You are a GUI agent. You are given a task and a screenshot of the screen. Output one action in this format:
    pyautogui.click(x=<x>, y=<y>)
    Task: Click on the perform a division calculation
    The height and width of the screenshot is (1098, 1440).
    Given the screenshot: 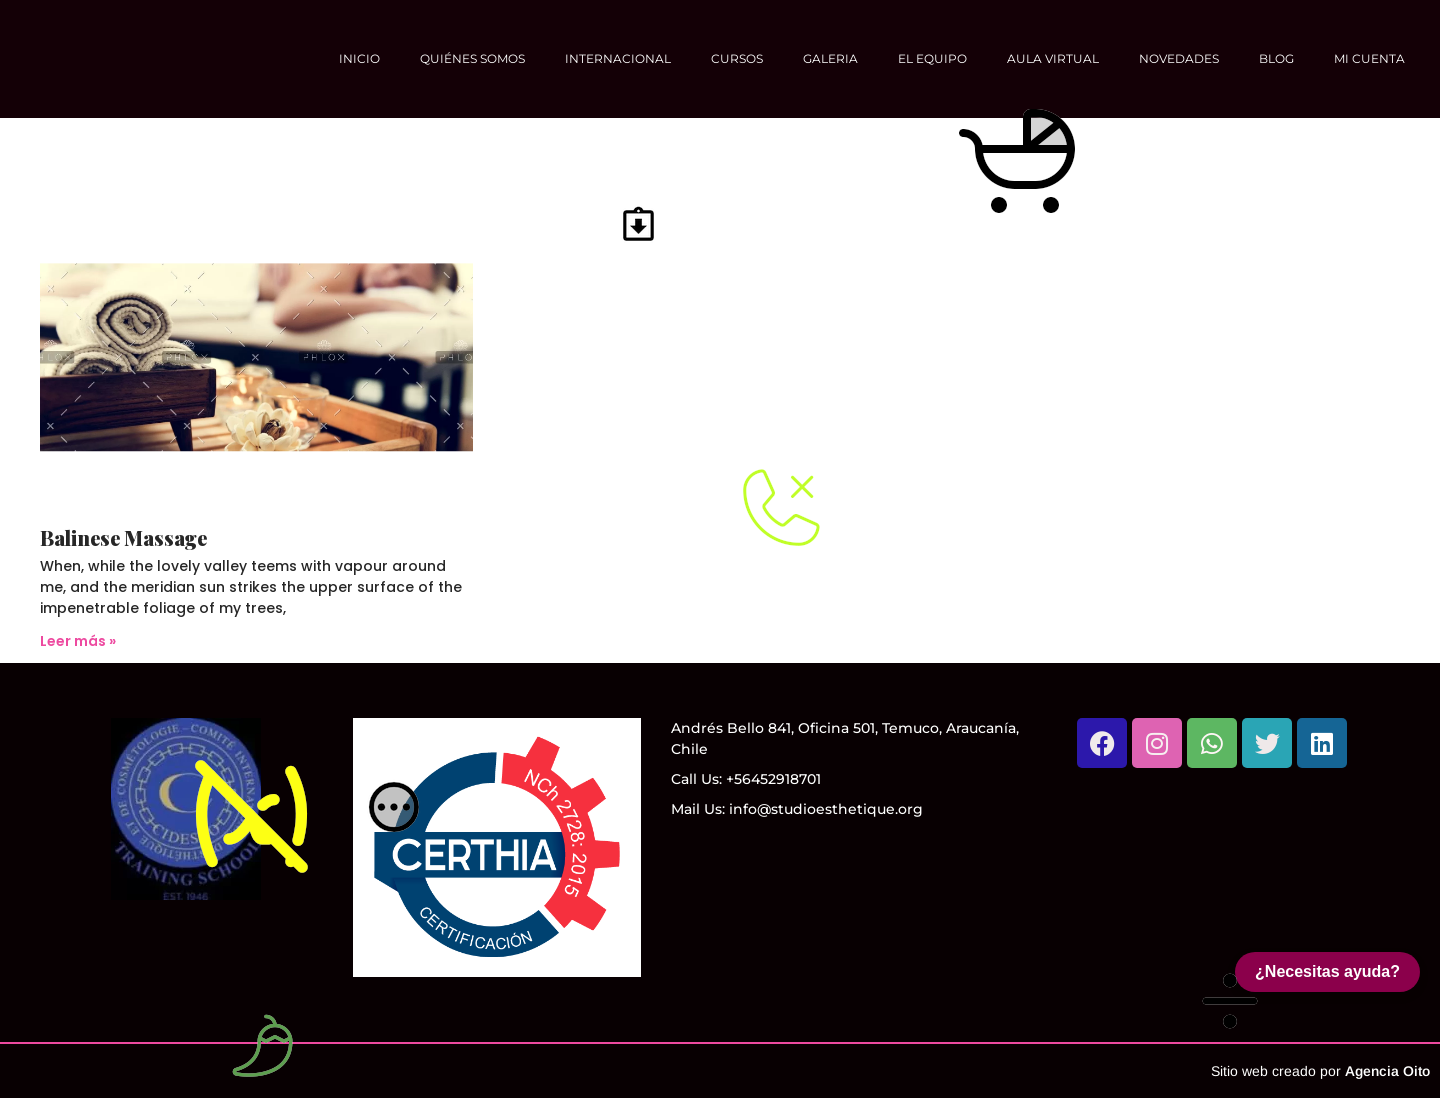 What is the action you would take?
    pyautogui.click(x=1230, y=1001)
    